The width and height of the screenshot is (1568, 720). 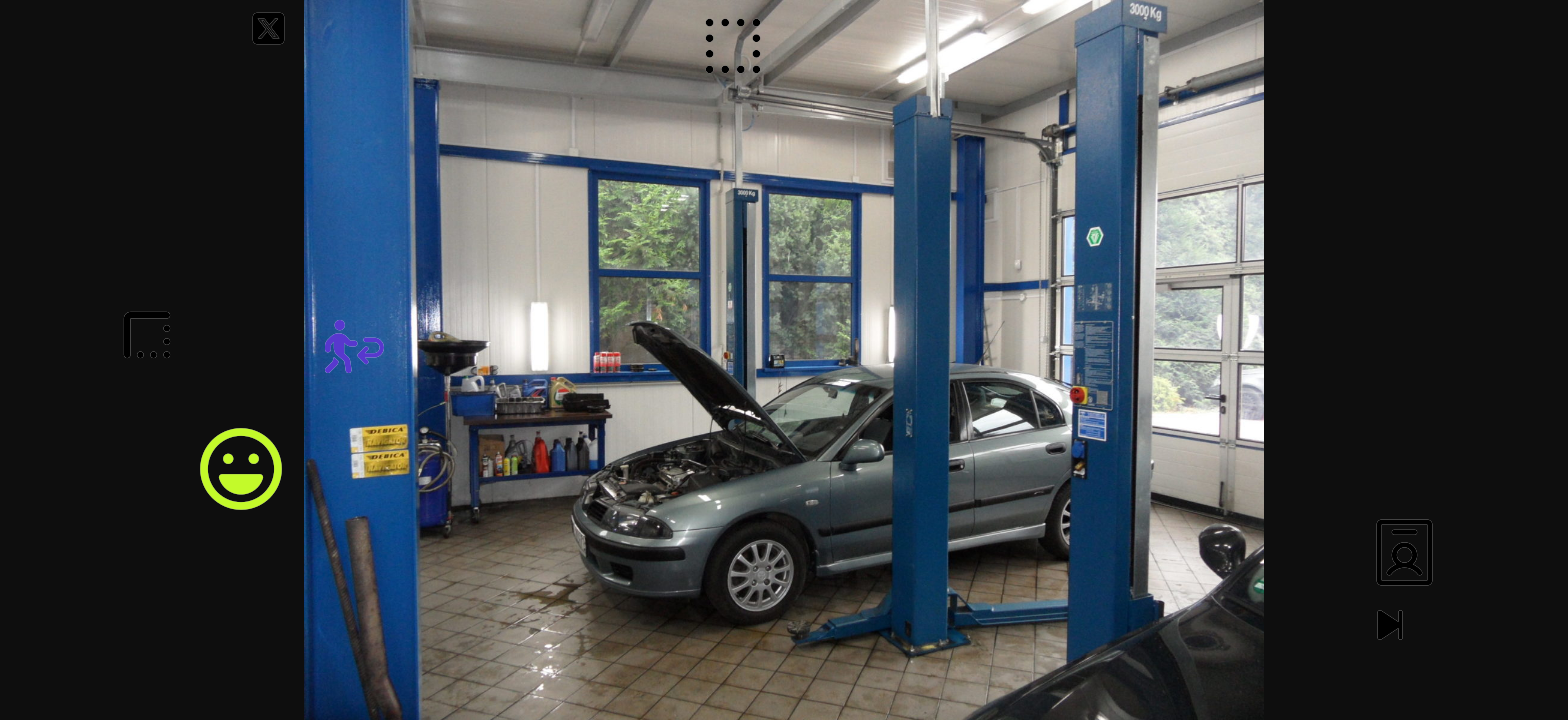 I want to click on react with laughter to a message or post, so click(x=241, y=469).